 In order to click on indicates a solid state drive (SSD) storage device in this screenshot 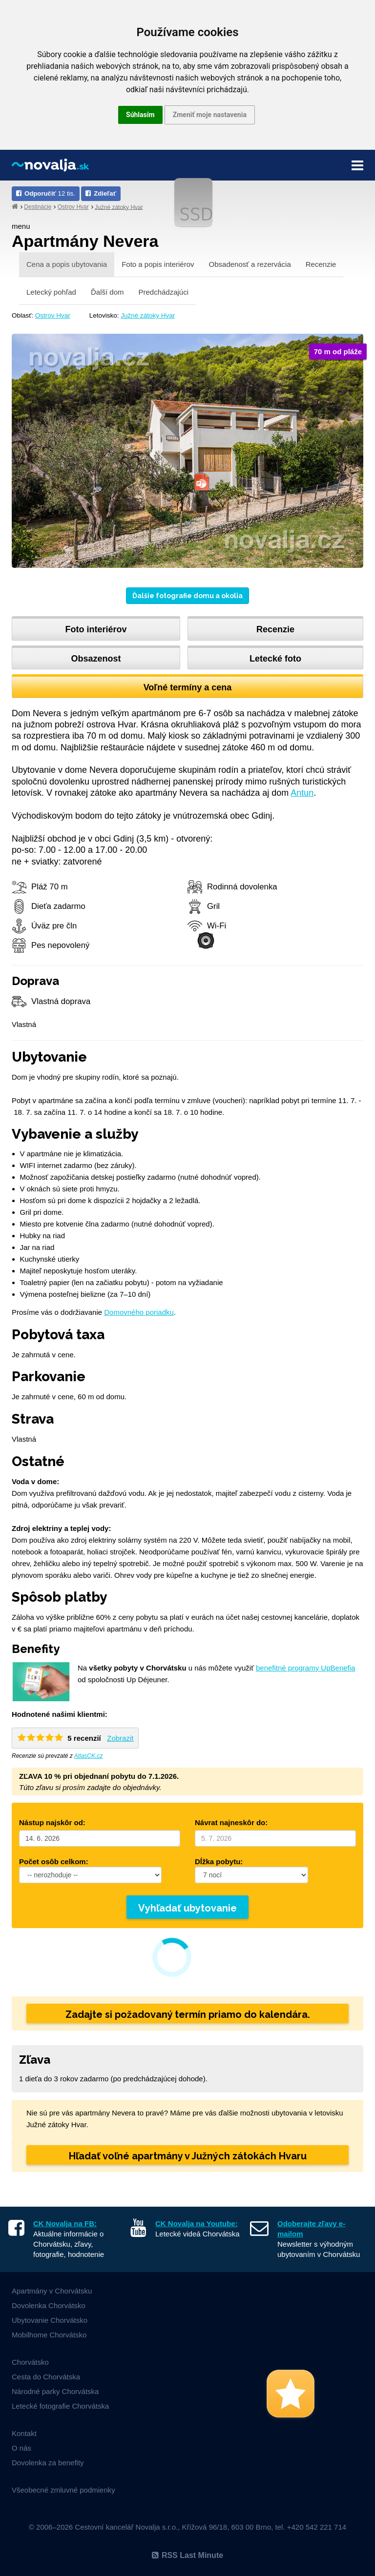, I will do `click(193, 202)`.